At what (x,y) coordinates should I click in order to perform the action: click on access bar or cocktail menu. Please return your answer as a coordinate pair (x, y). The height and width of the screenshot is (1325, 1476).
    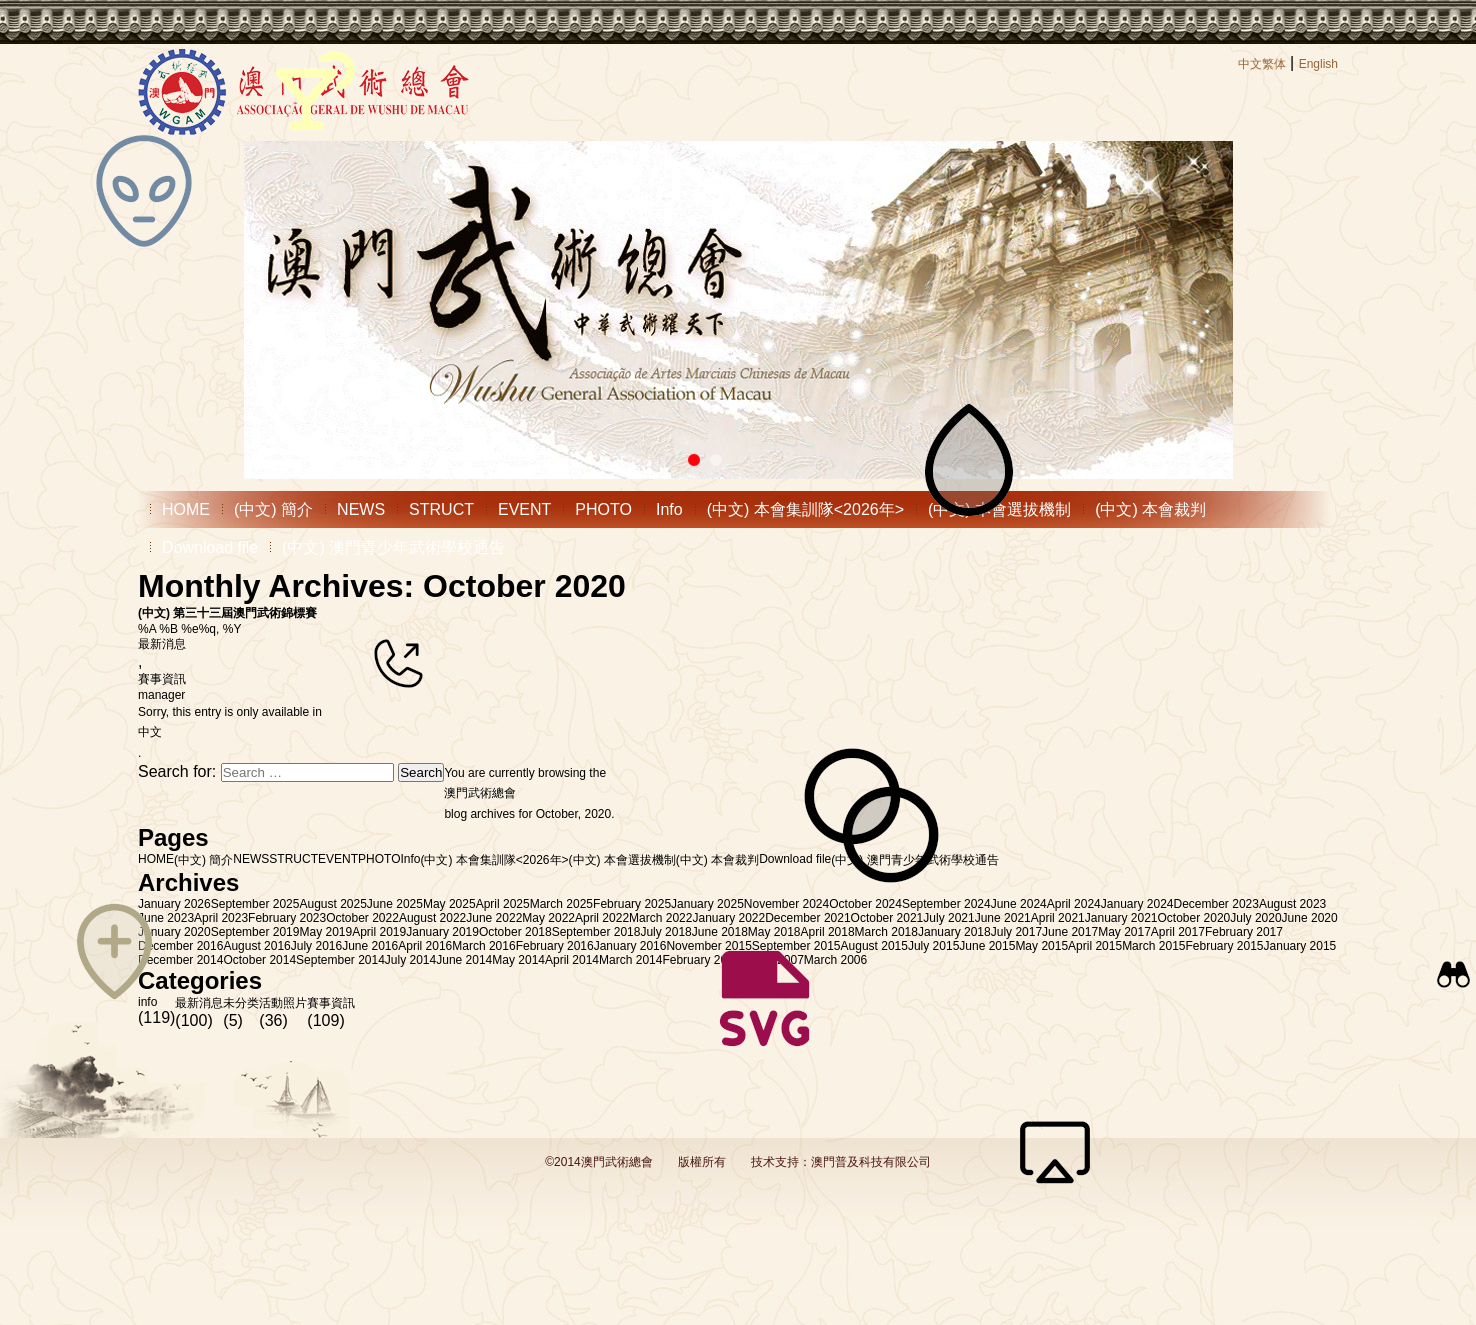
    Looking at the image, I should click on (311, 95).